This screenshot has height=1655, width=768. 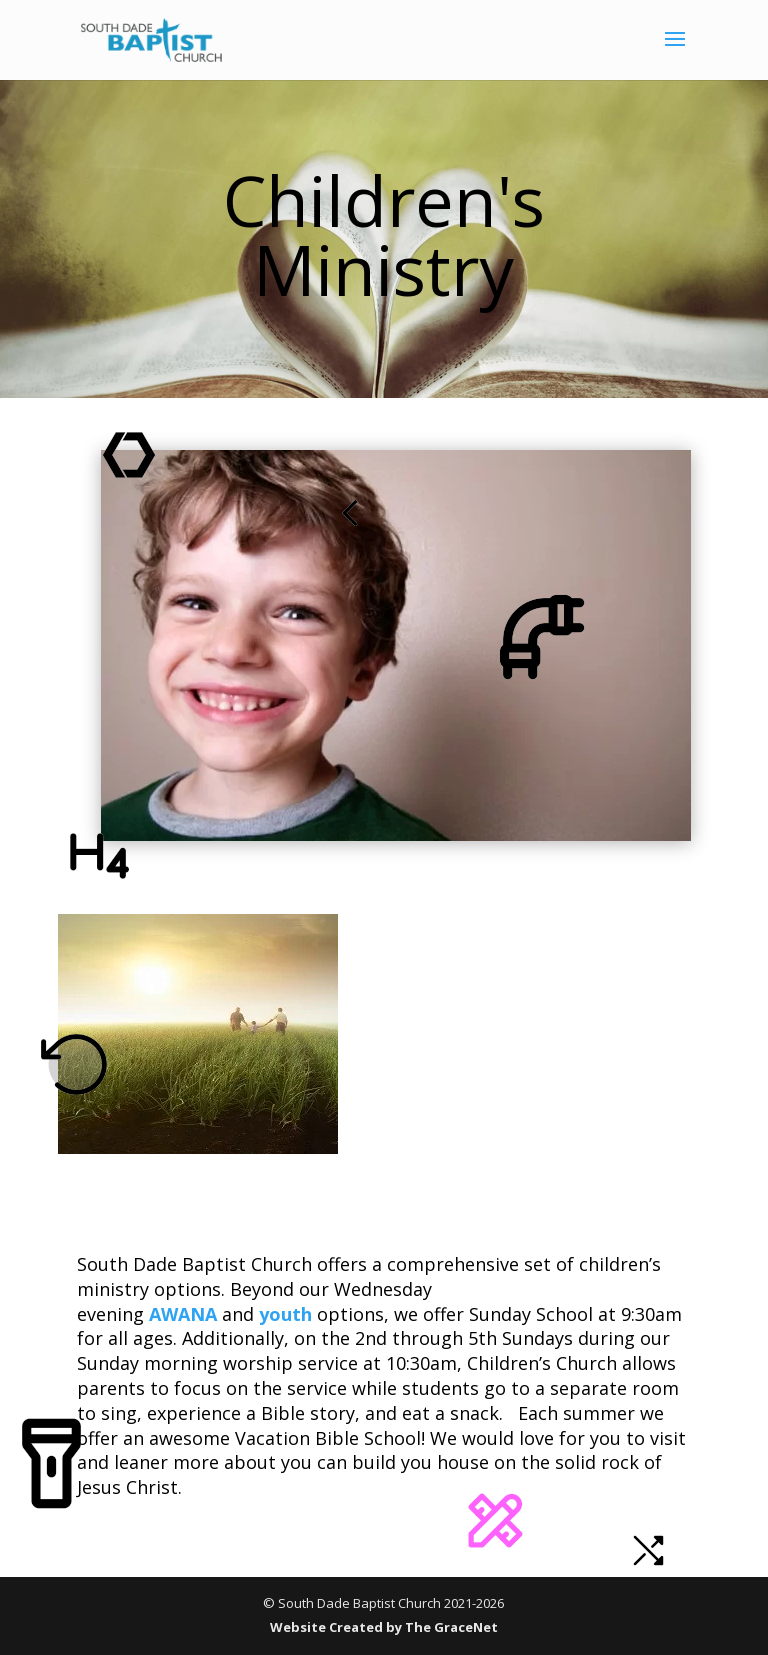 What do you see at coordinates (96, 855) in the screenshot?
I see `format text as heading level 4` at bounding box center [96, 855].